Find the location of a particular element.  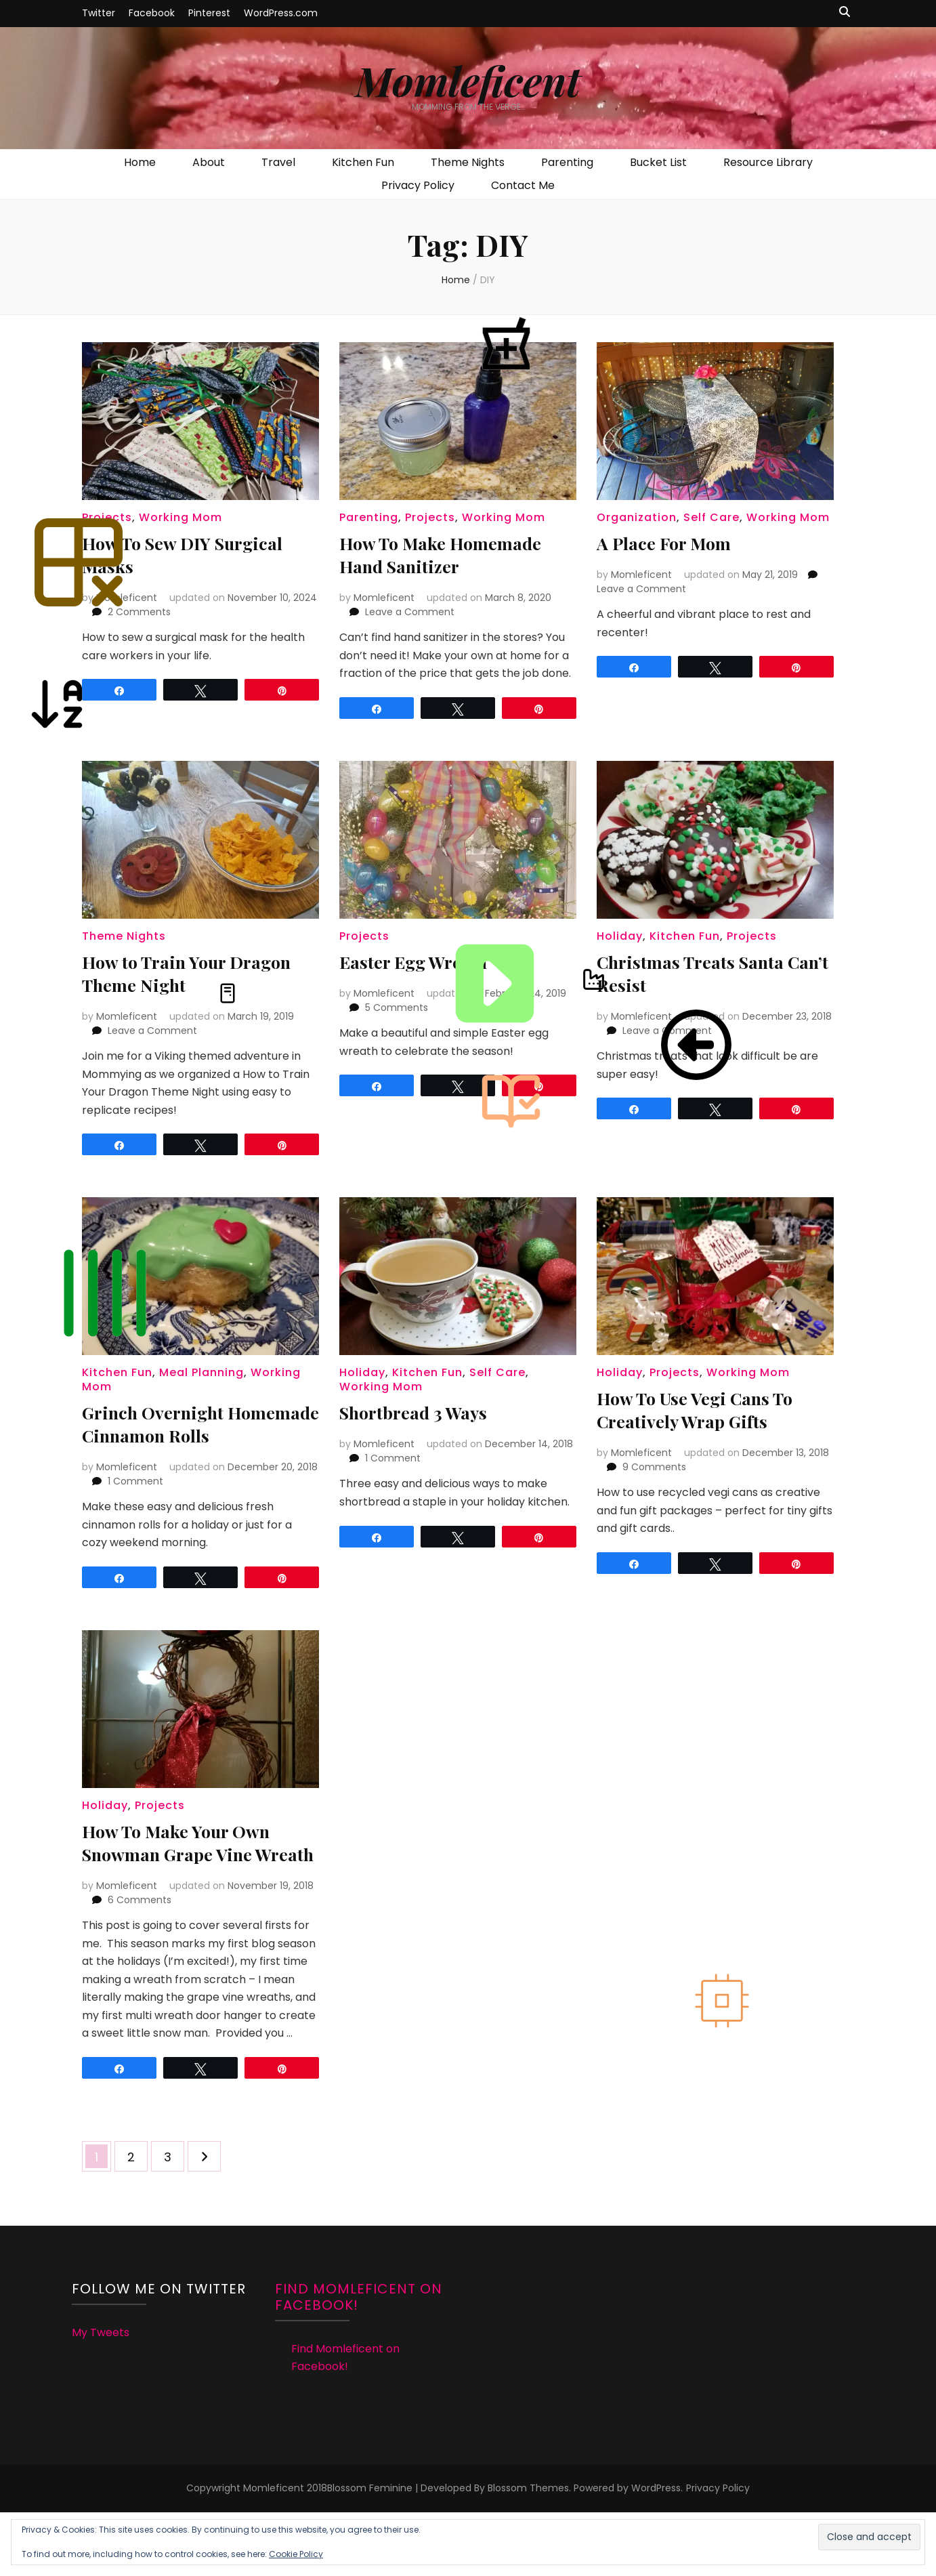

access computer or desktop settings is located at coordinates (228, 993).